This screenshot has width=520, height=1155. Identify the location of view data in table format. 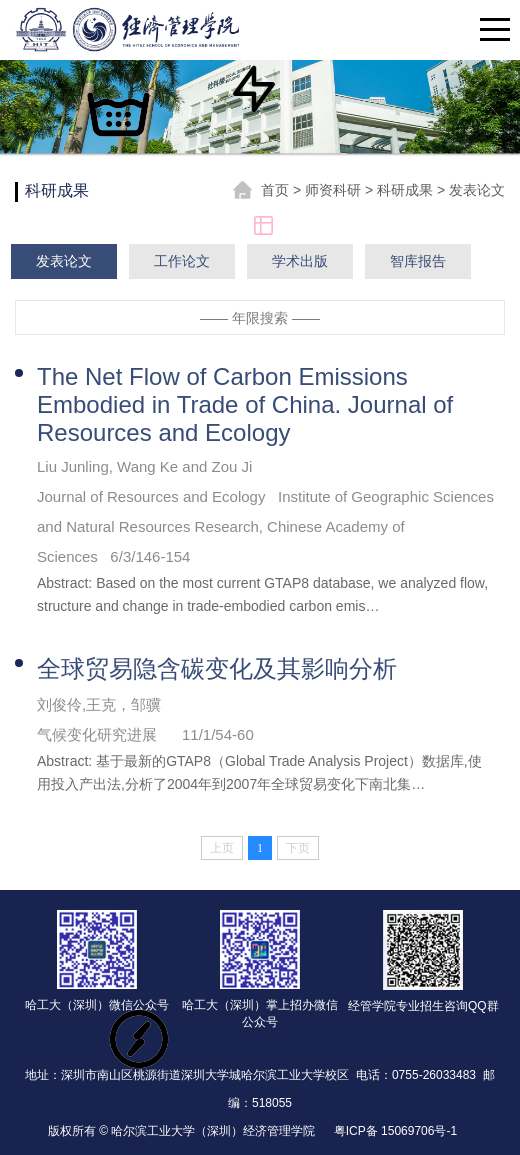
(263, 225).